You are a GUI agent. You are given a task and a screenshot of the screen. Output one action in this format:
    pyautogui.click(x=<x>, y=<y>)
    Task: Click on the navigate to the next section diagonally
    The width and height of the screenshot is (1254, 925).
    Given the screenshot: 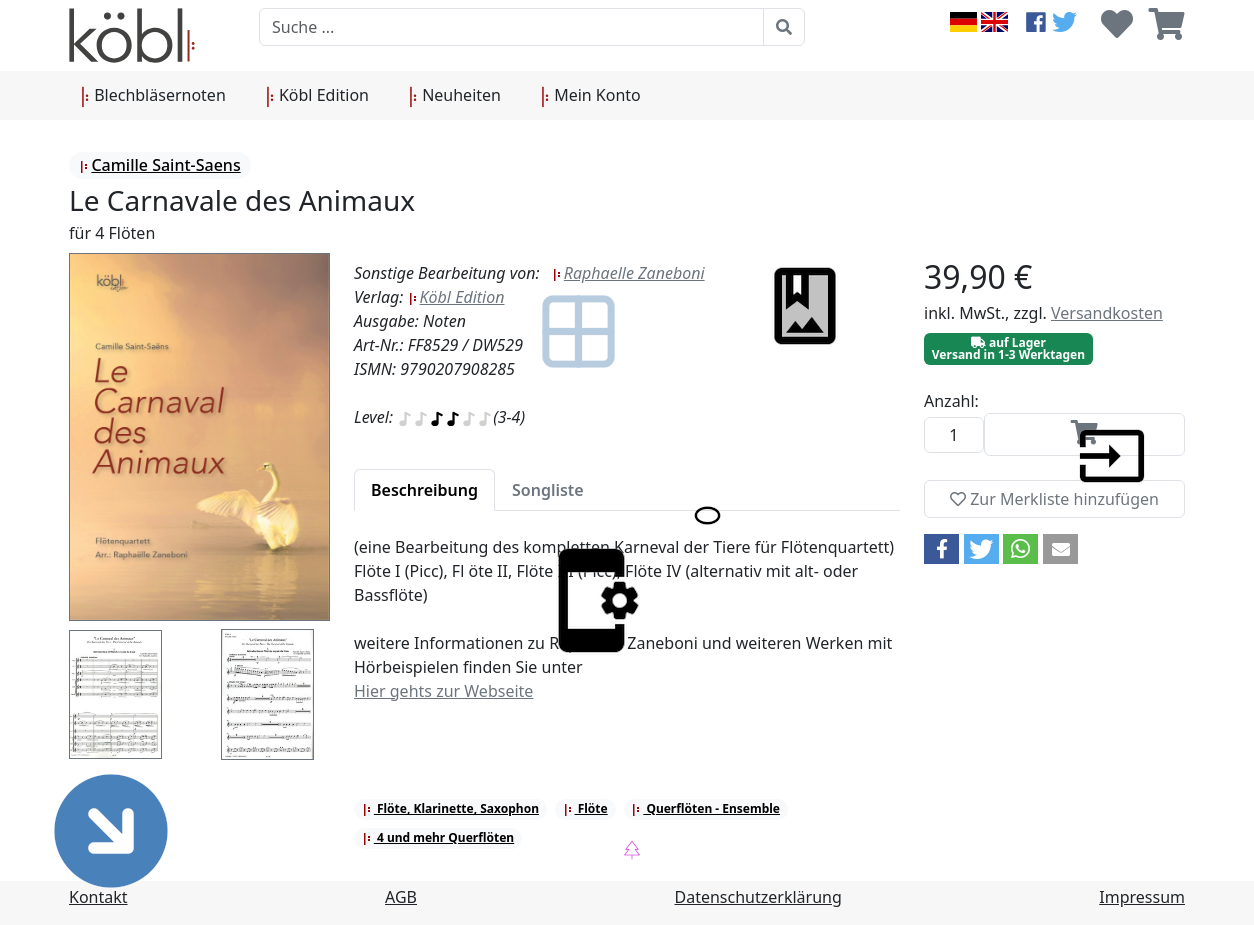 What is the action you would take?
    pyautogui.click(x=111, y=831)
    